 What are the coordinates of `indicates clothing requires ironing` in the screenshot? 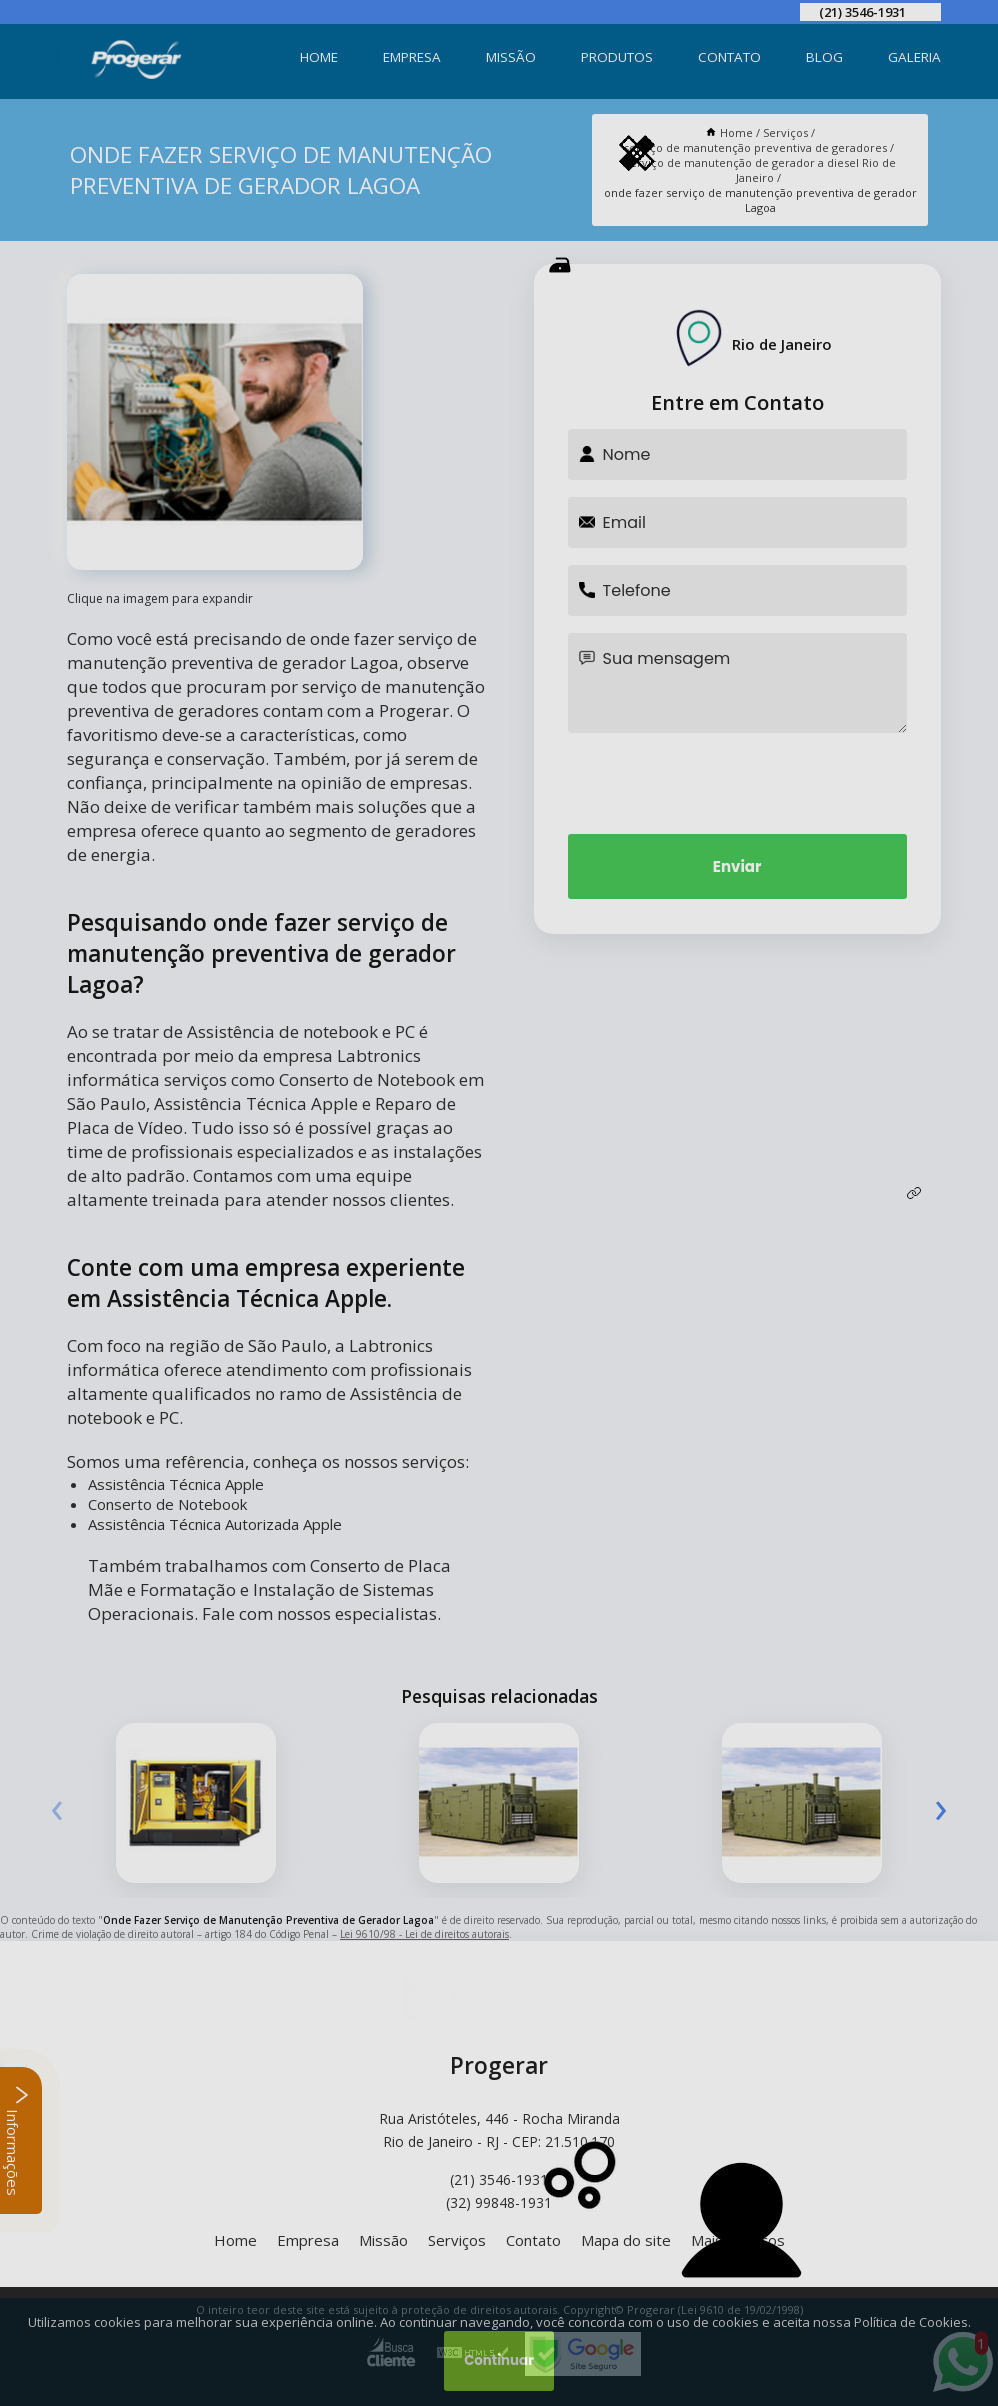 It's located at (560, 265).